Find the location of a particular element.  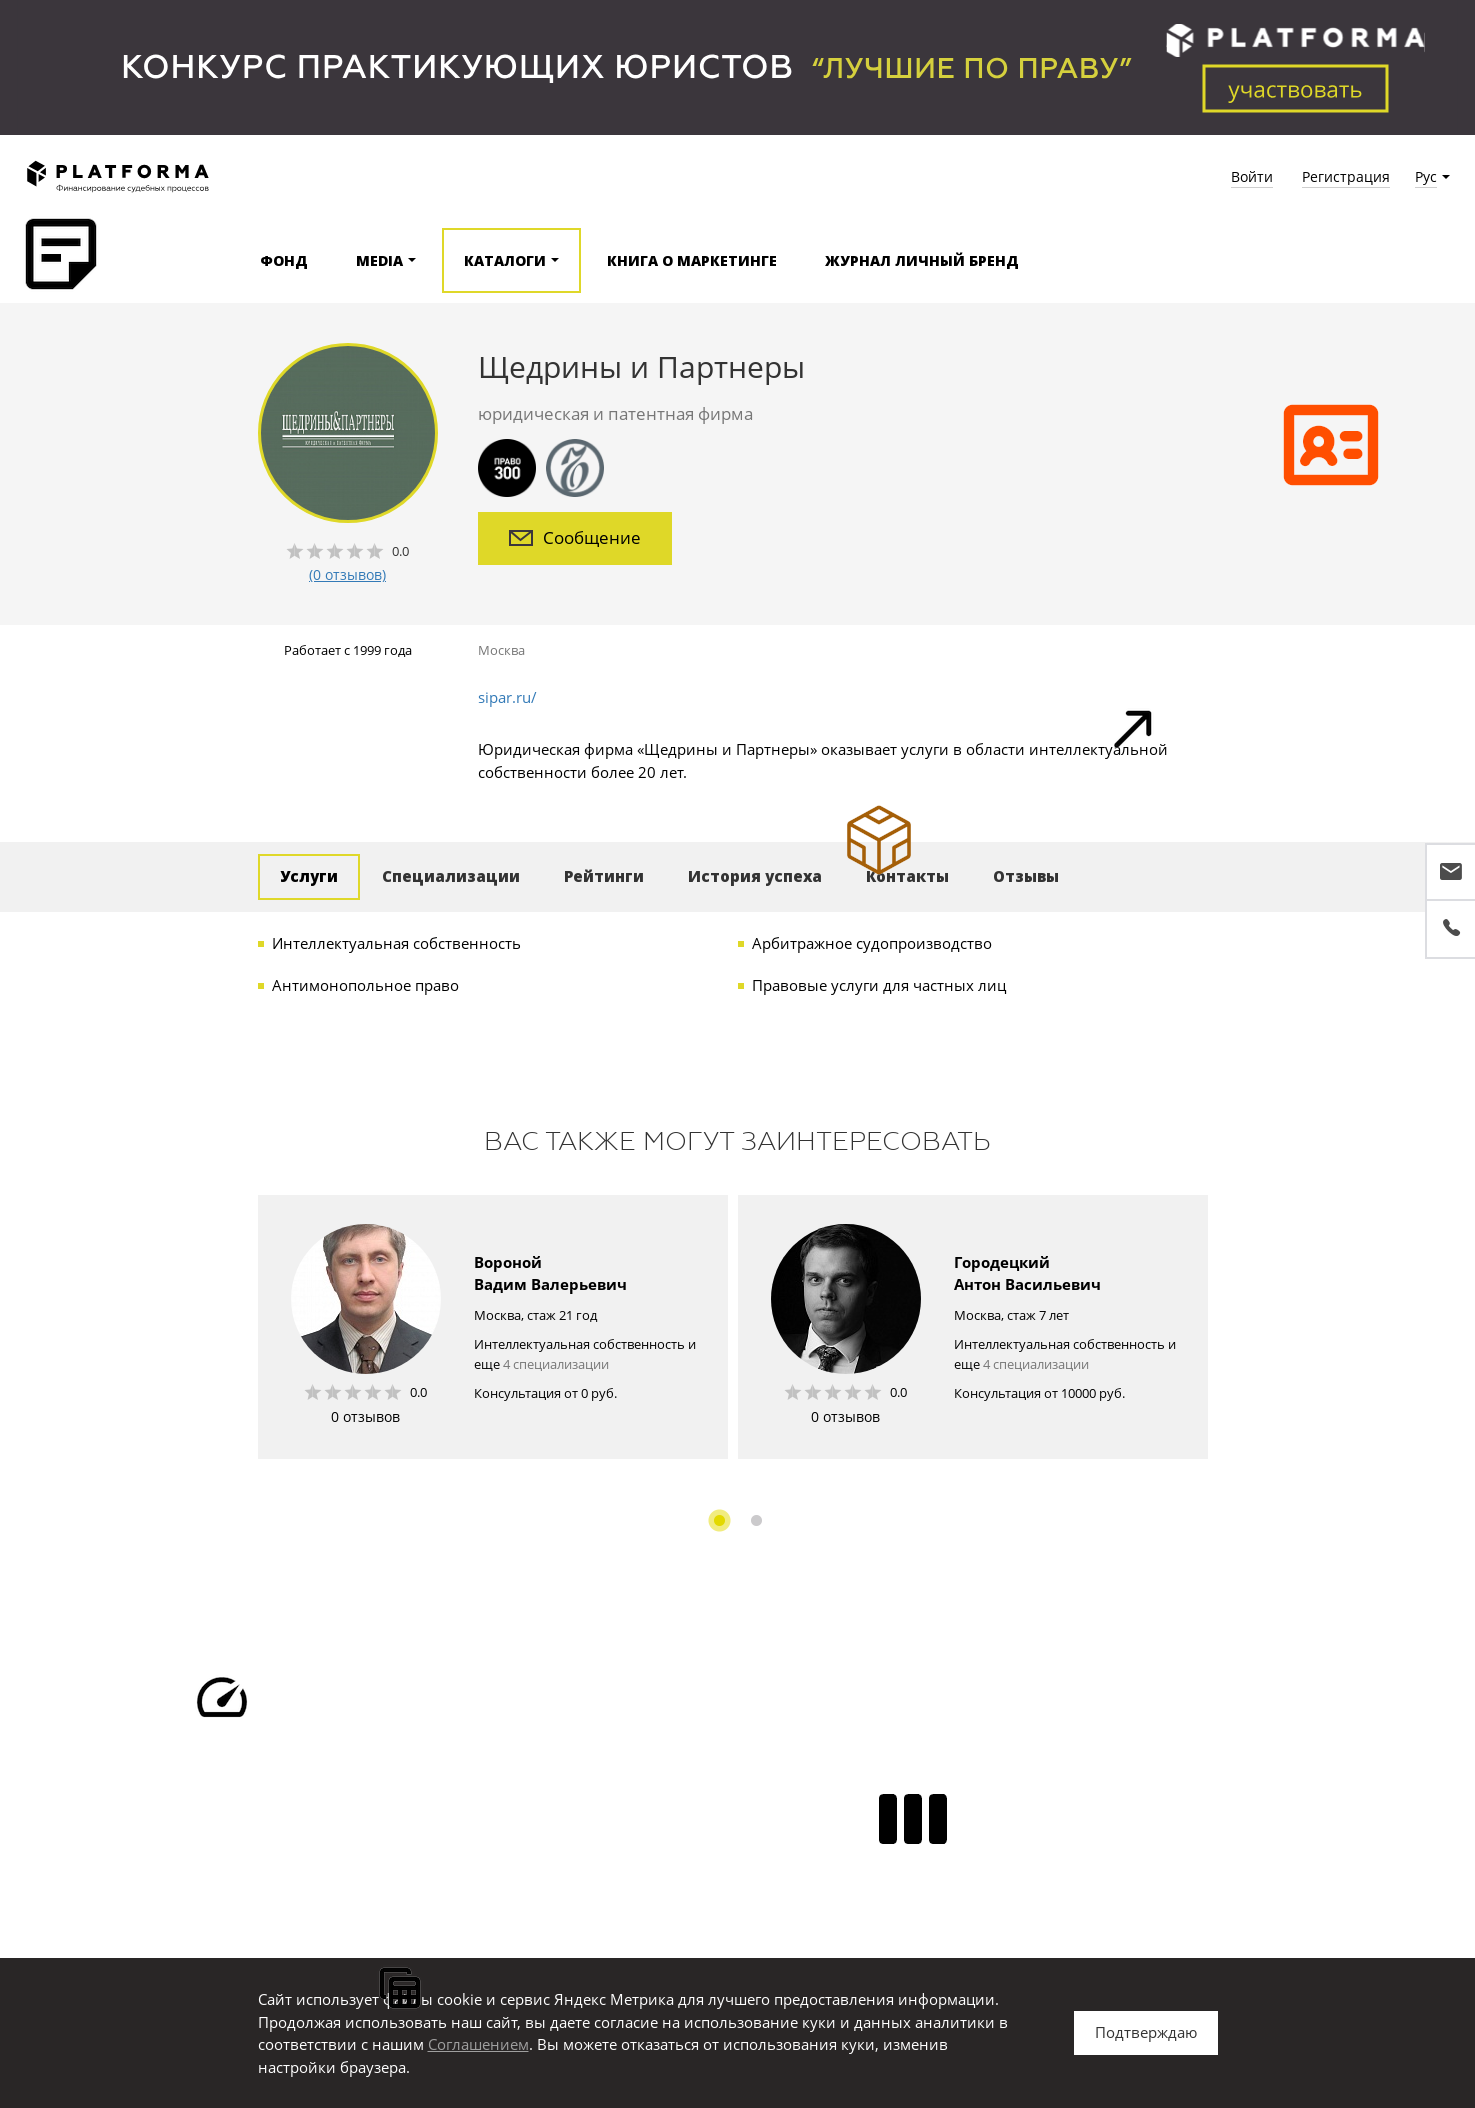

create a new note is located at coordinates (61, 254).